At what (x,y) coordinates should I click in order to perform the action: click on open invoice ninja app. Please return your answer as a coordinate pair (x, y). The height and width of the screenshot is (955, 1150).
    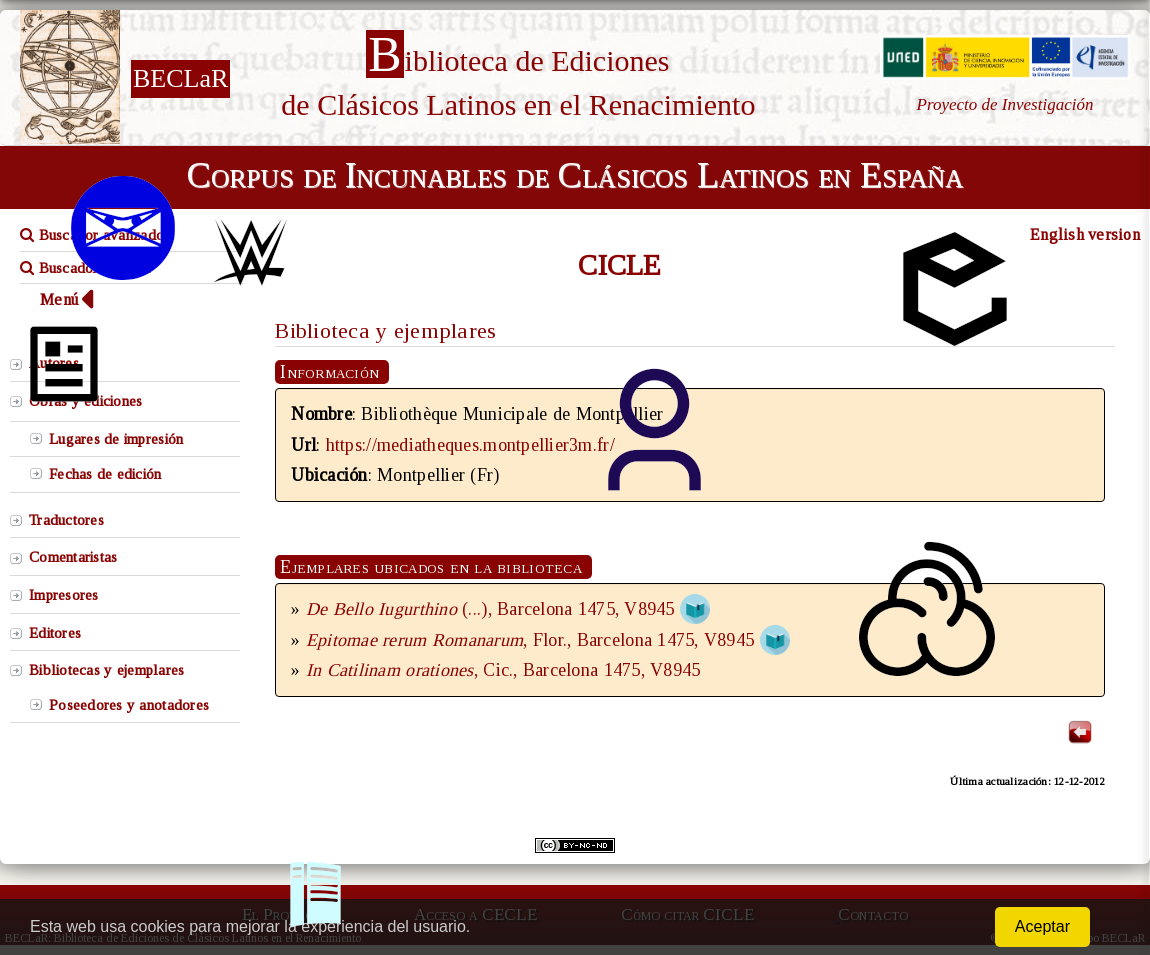
    Looking at the image, I should click on (123, 228).